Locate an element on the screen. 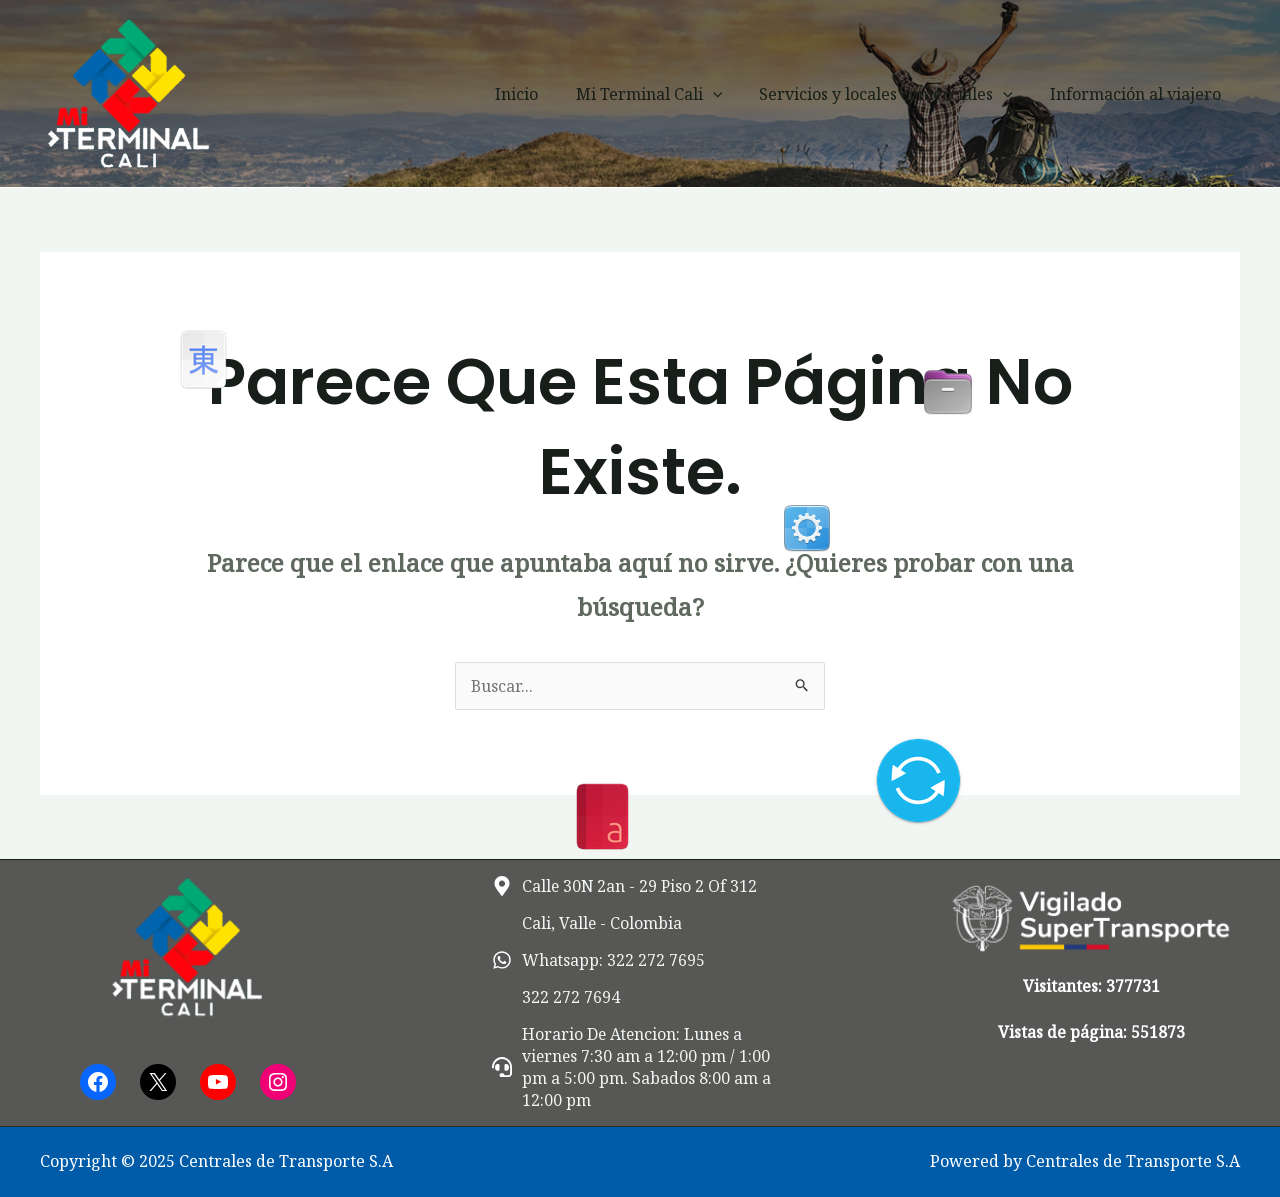 Image resolution: width=1280 pixels, height=1197 pixels. windows executable file type indicator is located at coordinates (807, 528).